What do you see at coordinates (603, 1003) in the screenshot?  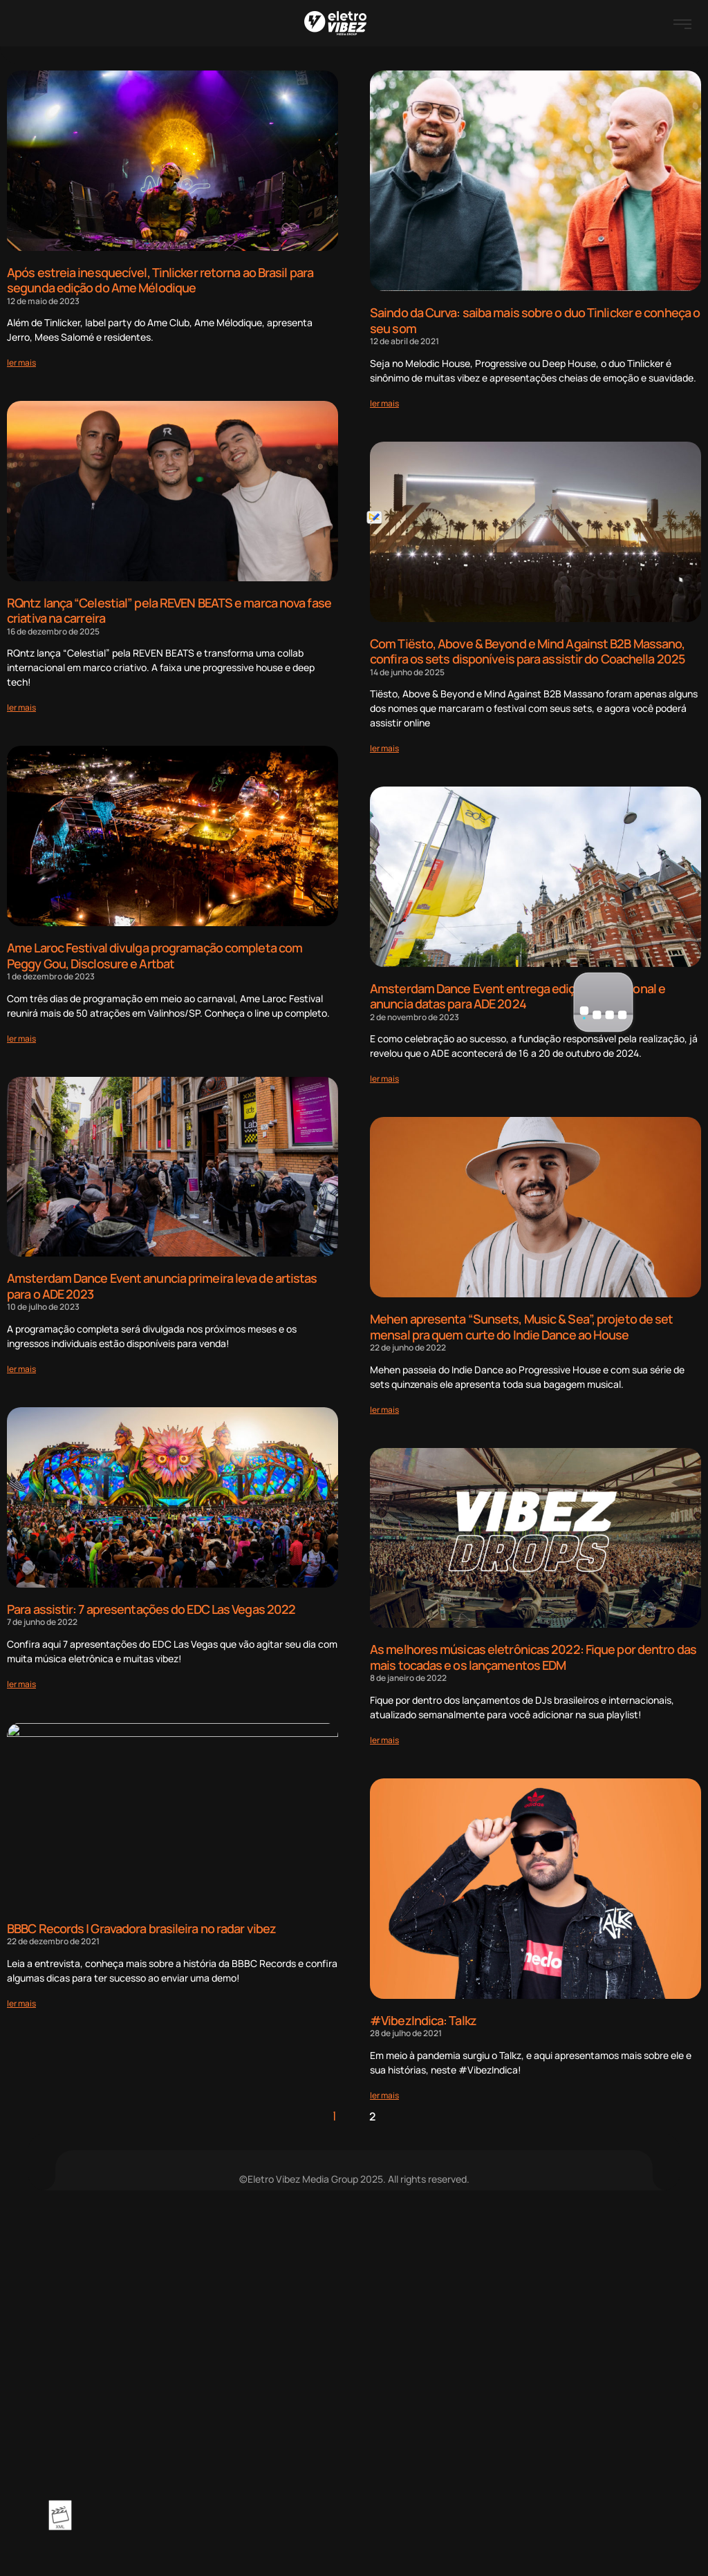 I see `manage cinnamon desktop applets` at bounding box center [603, 1003].